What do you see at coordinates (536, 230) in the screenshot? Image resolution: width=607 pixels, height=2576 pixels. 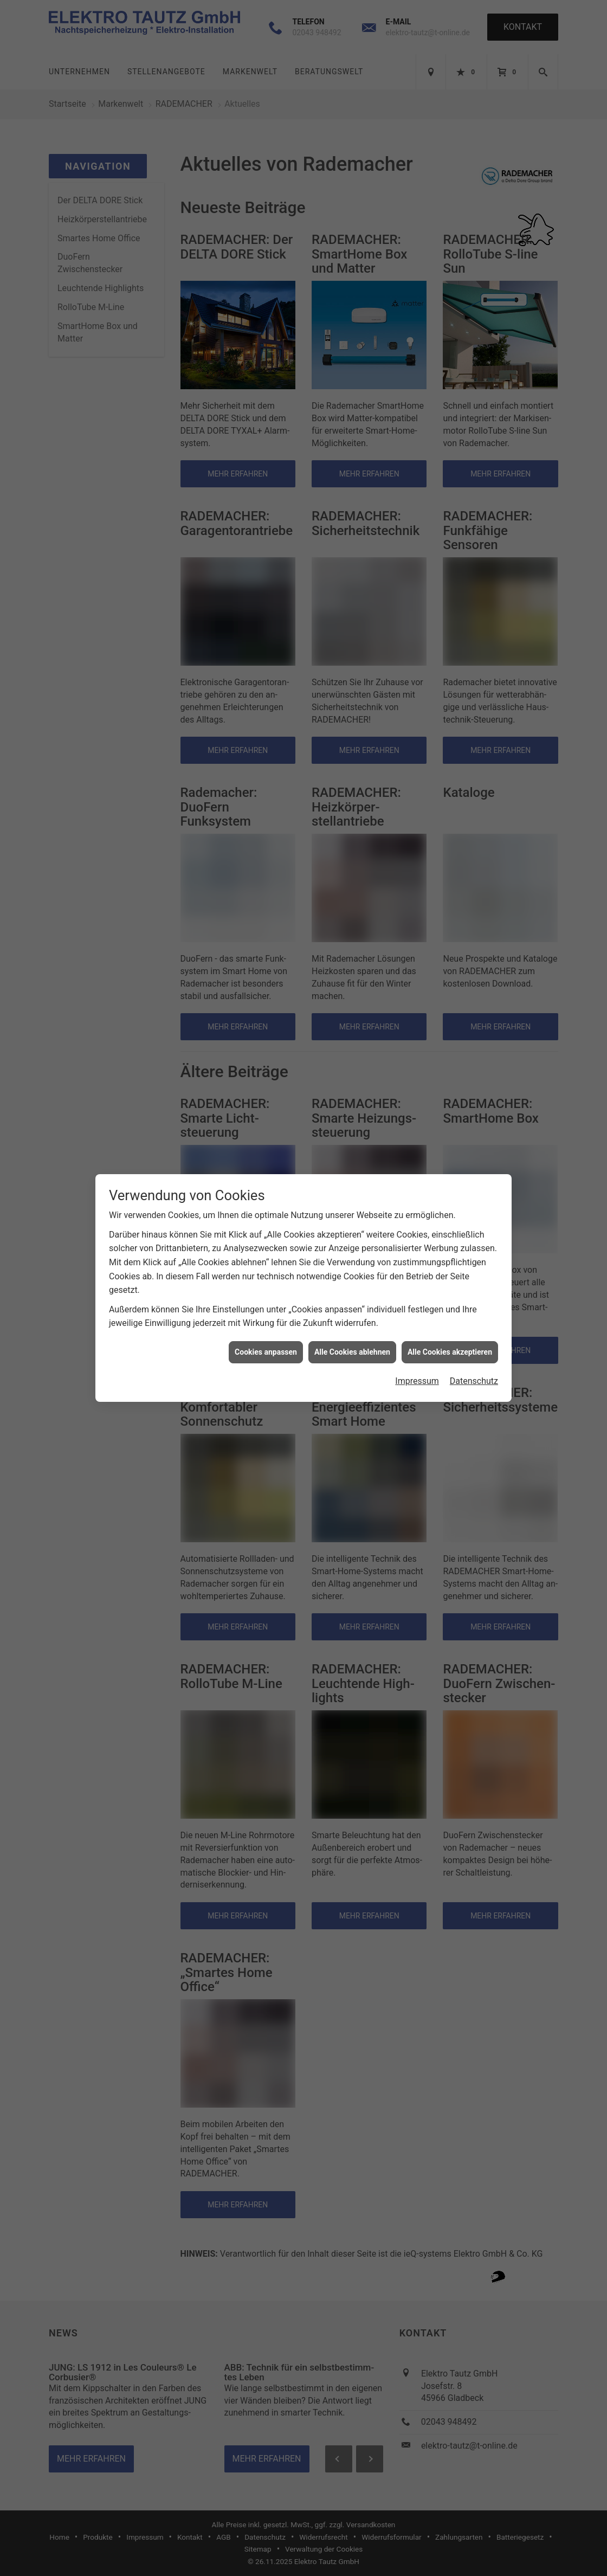 I see `slime or goo enemy in a game interface` at bounding box center [536, 230].